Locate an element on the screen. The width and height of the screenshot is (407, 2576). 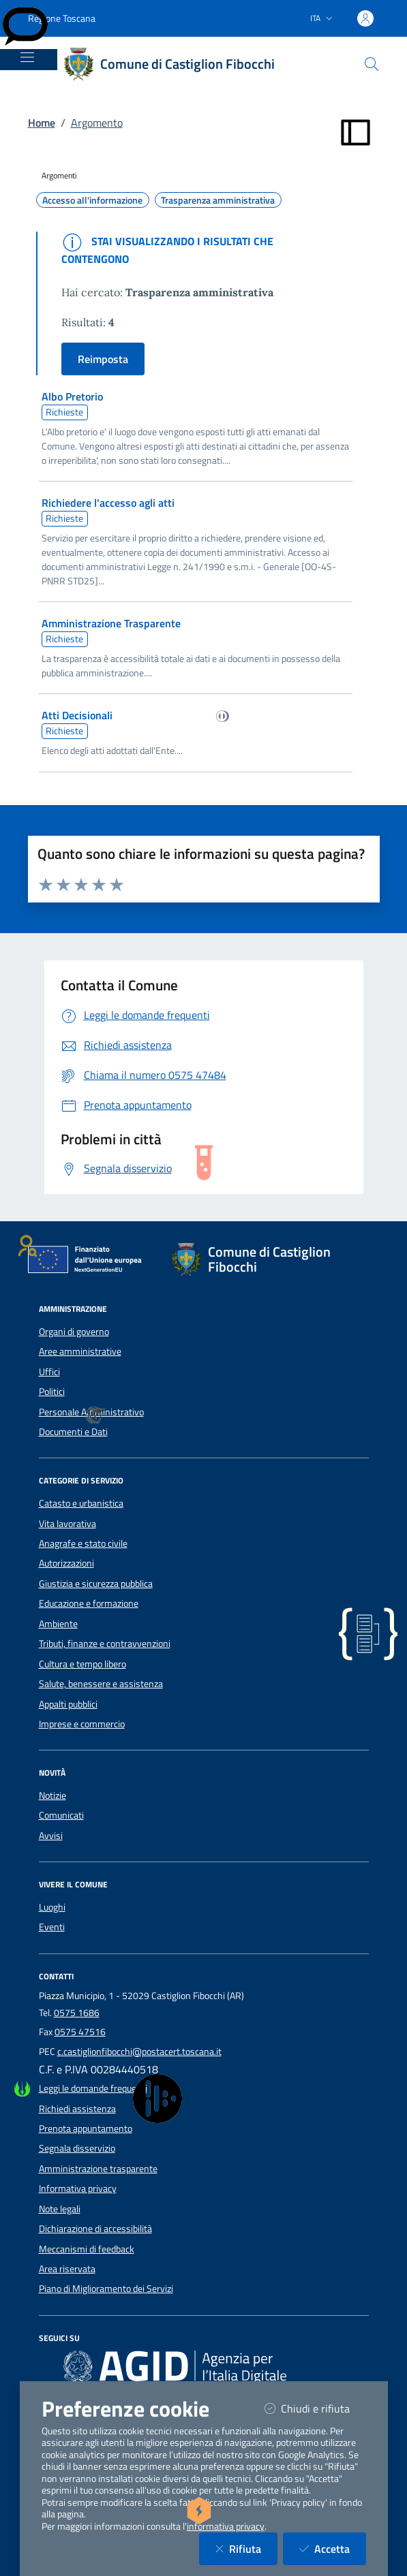
jedi order logo from star wars is located at coordinates (22, 2088).